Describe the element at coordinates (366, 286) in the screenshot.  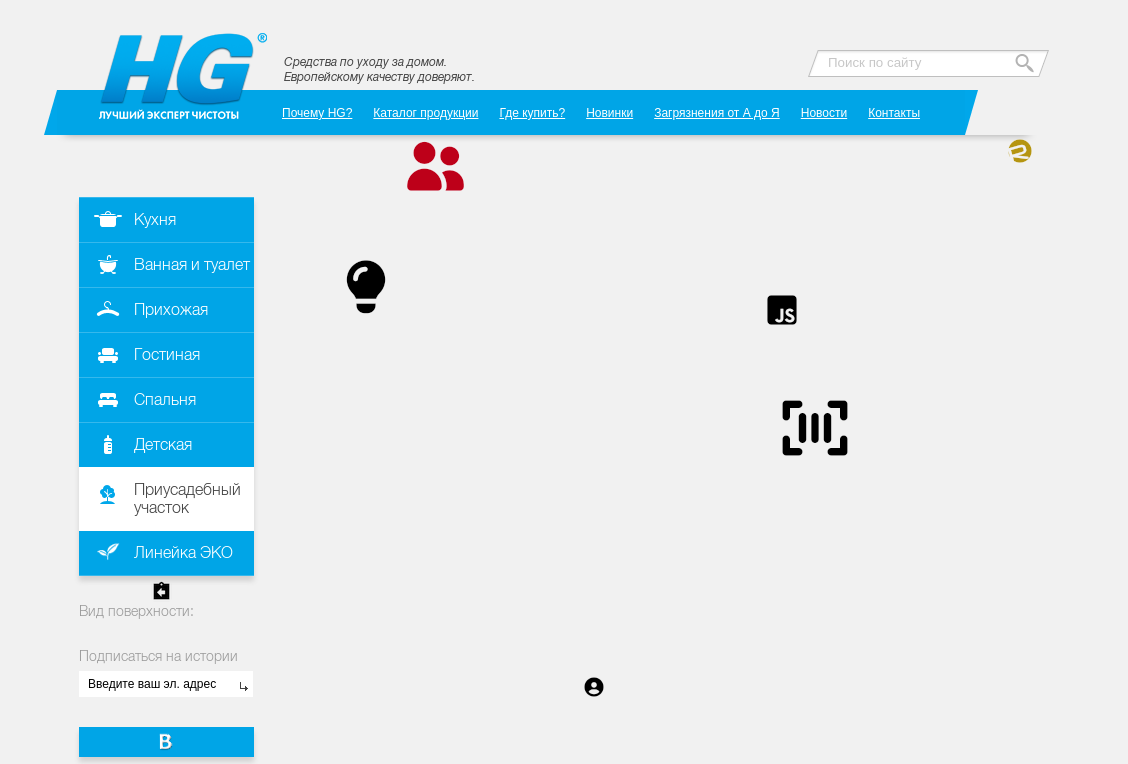
I see `access tips or helpful suggestions` at that location.